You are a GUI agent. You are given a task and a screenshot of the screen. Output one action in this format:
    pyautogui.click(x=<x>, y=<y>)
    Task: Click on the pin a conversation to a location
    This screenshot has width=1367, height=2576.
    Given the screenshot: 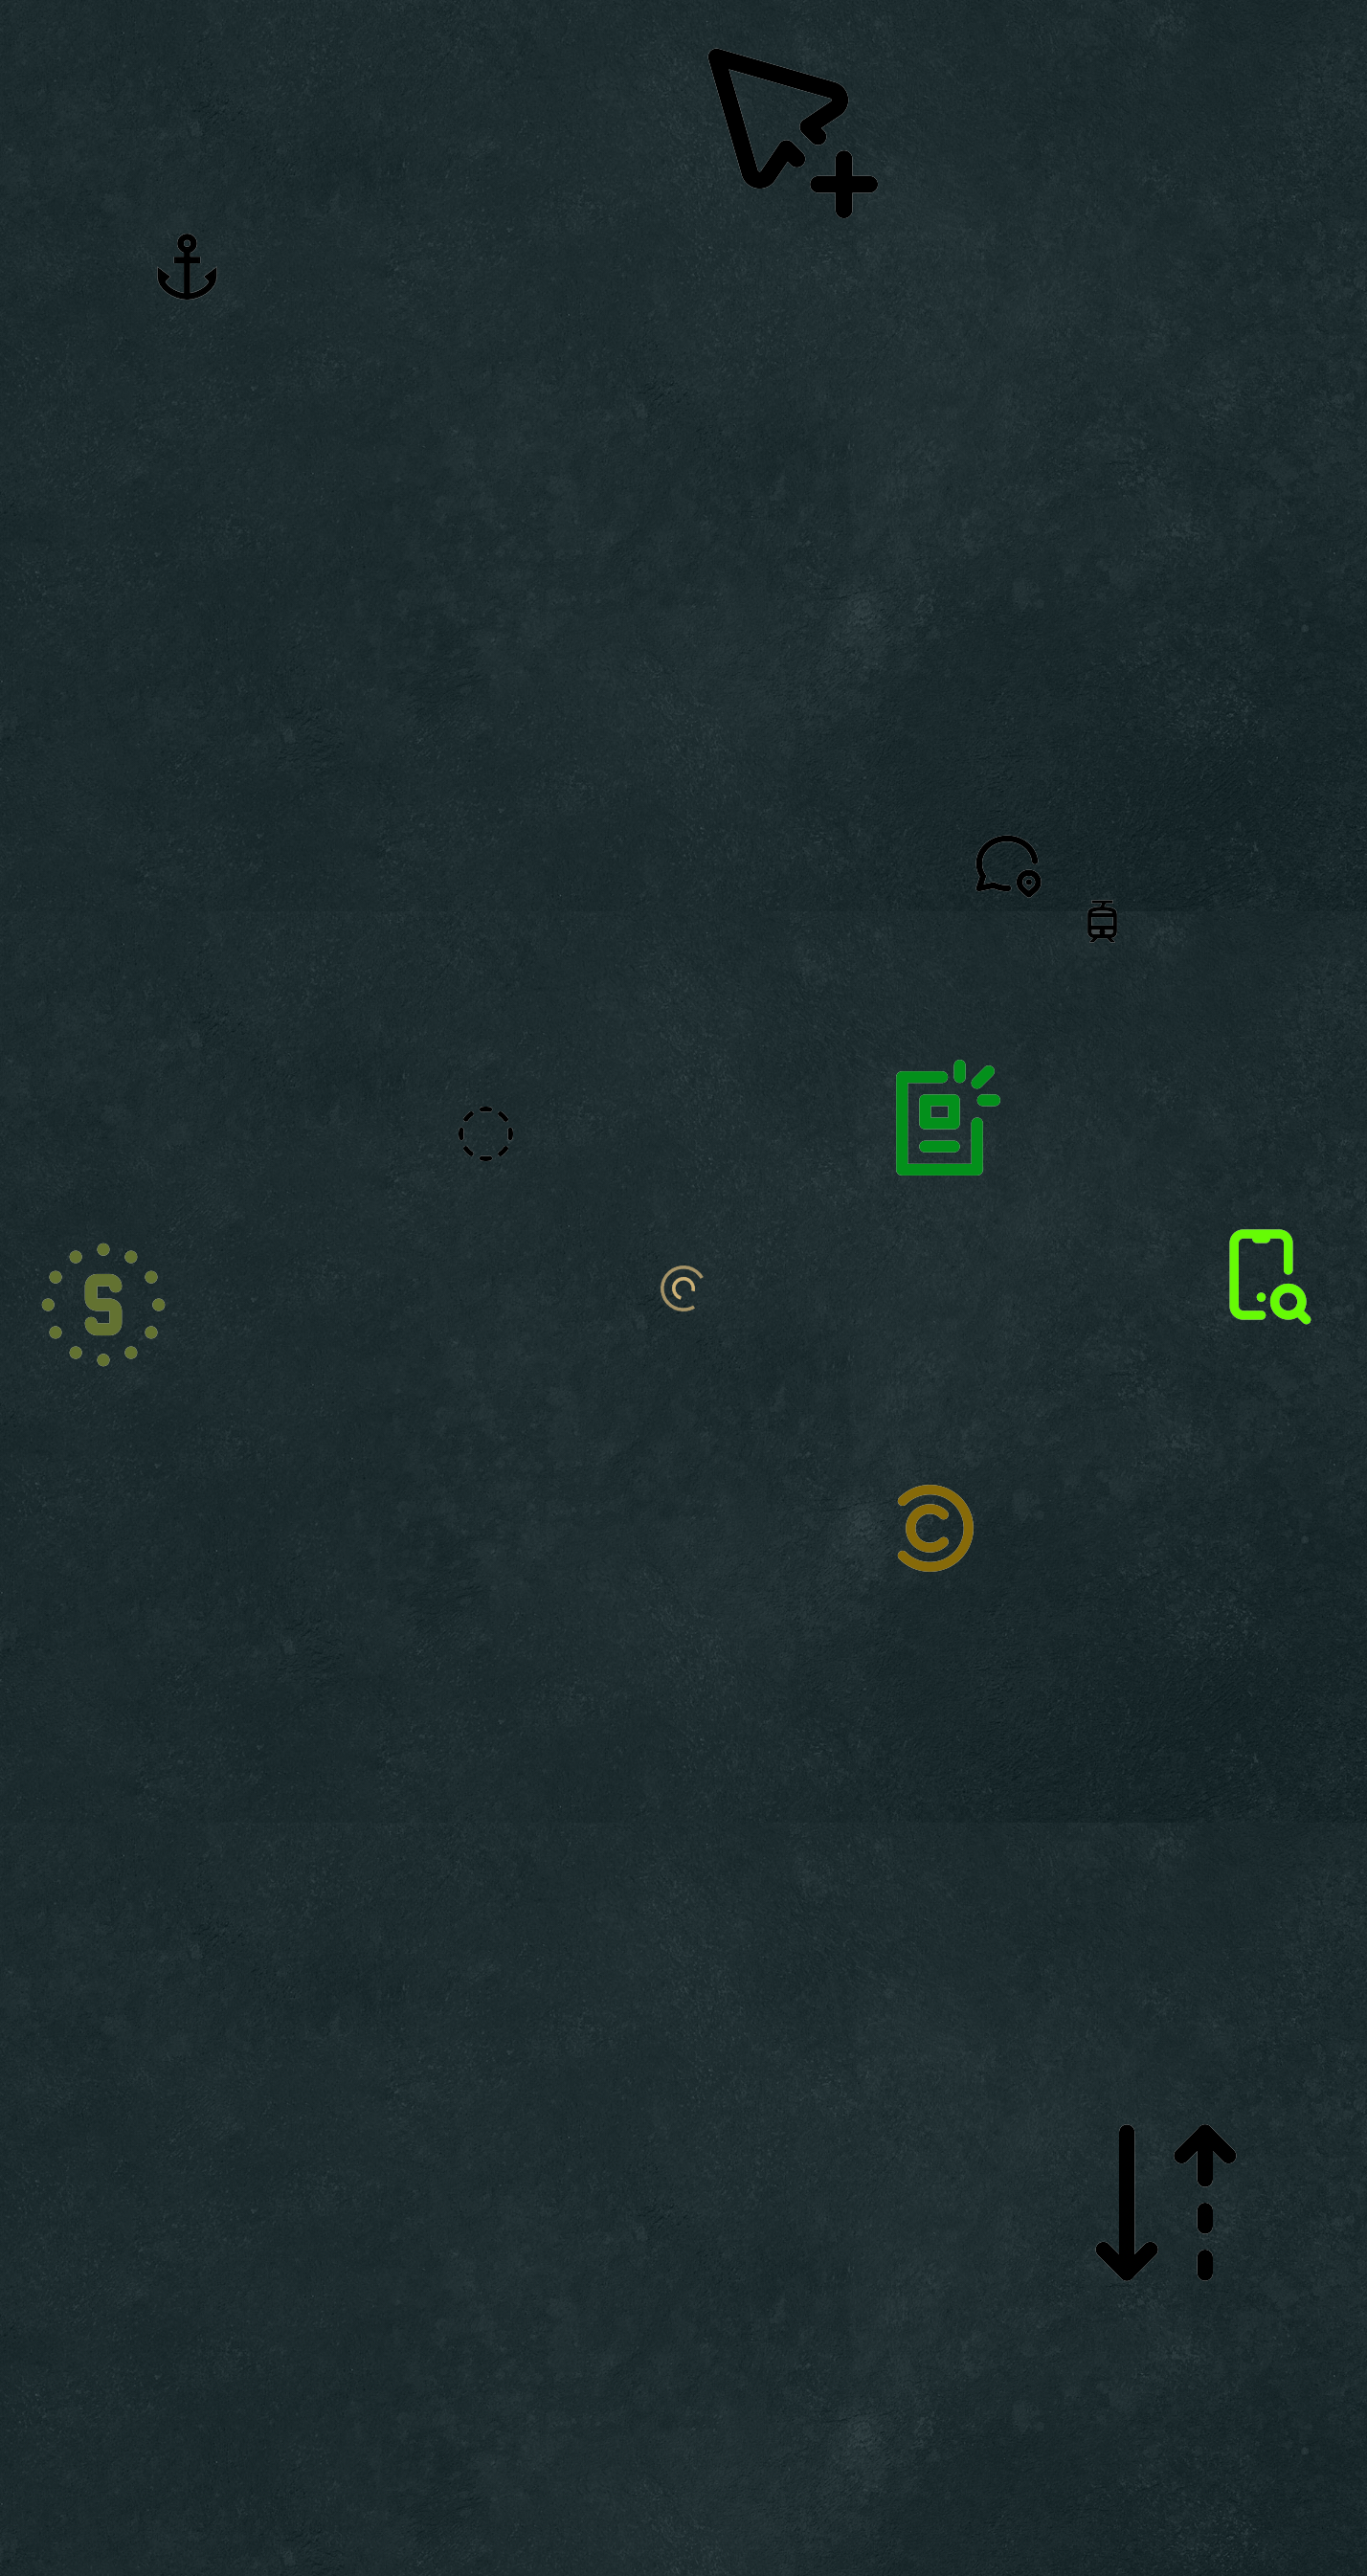 What is the action you would take?
    pyautogui.click(x=1007, y=863)
    